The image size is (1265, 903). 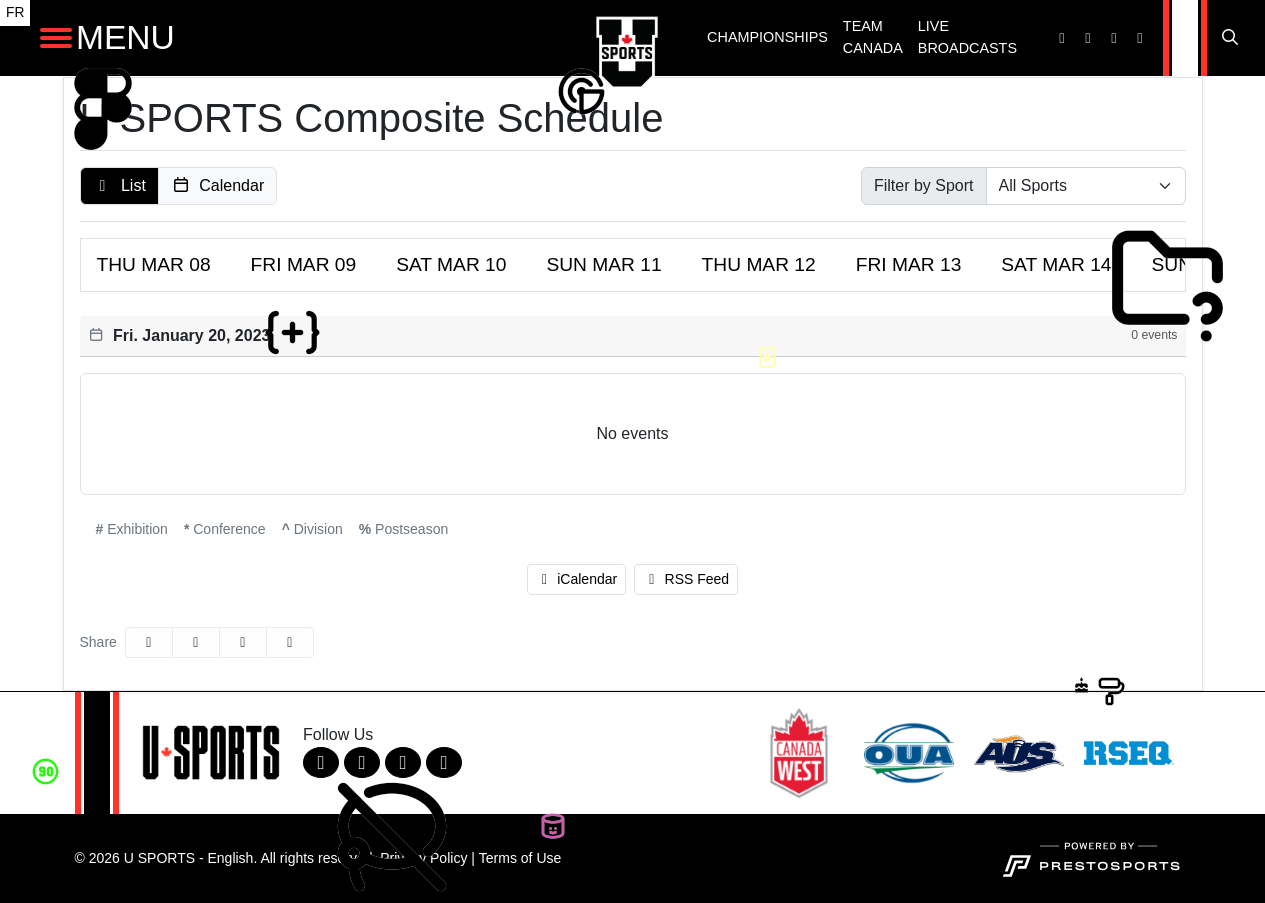 What do you see at coordinates (581, 91) in the screenshot?
I see `scan nearby devices or networks` at bounding box center [581, 91].